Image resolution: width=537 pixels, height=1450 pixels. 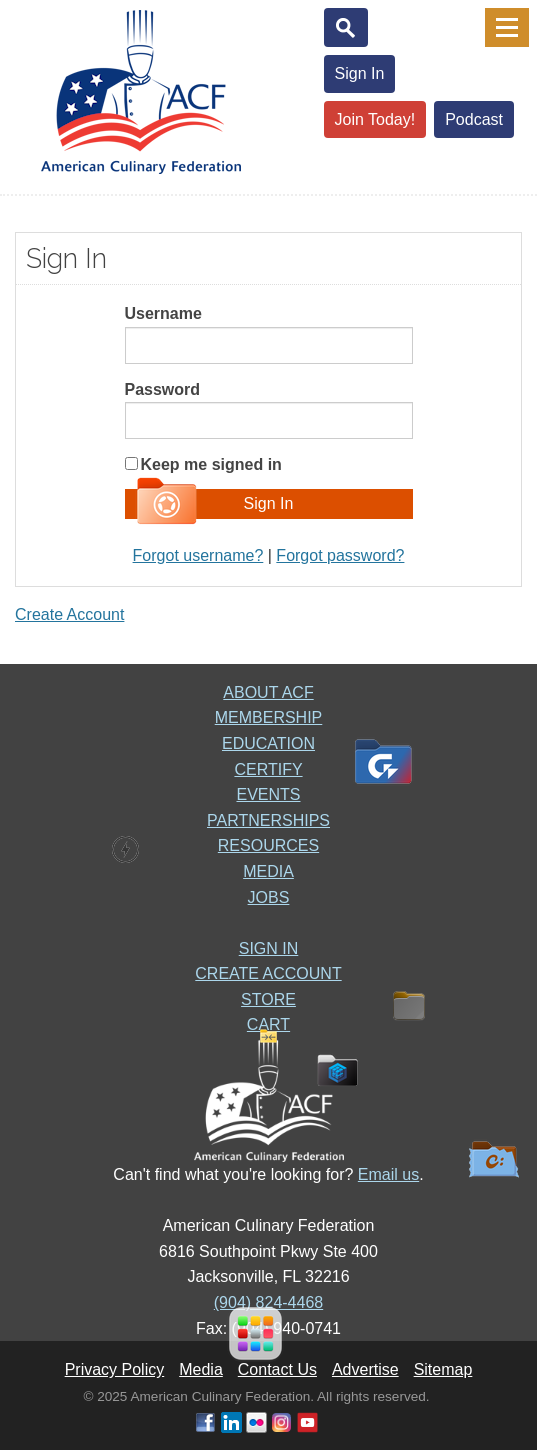 What do you see at coordinates (409, 1005) in the screenshot?
I see `open folder to view contents` at bounding box center [409, 1005].